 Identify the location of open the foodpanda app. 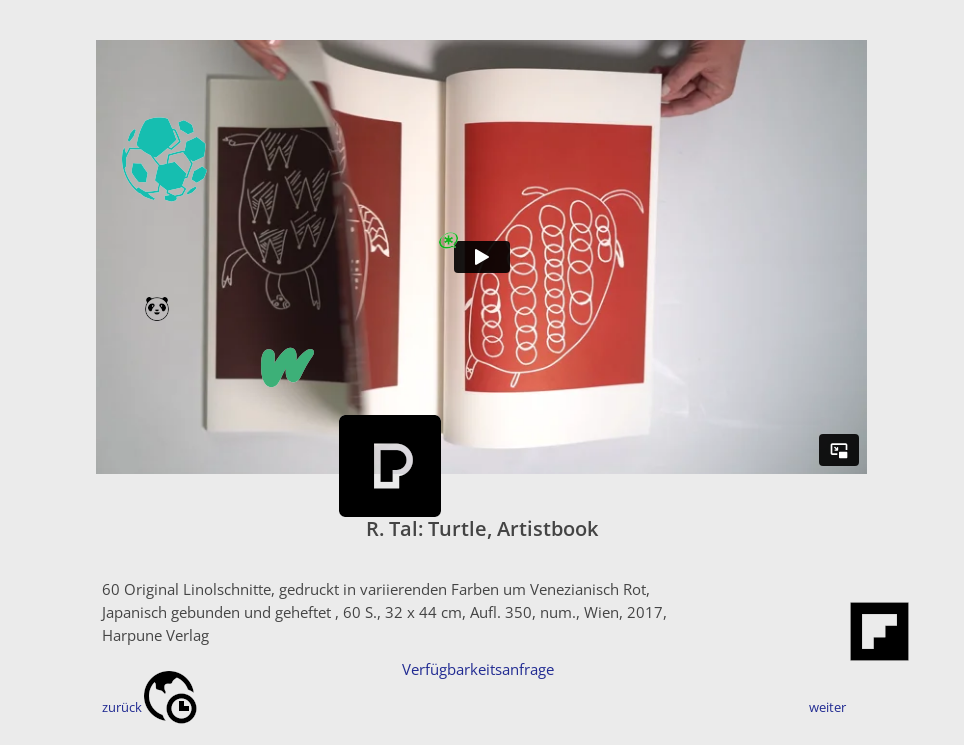
(157, 309).